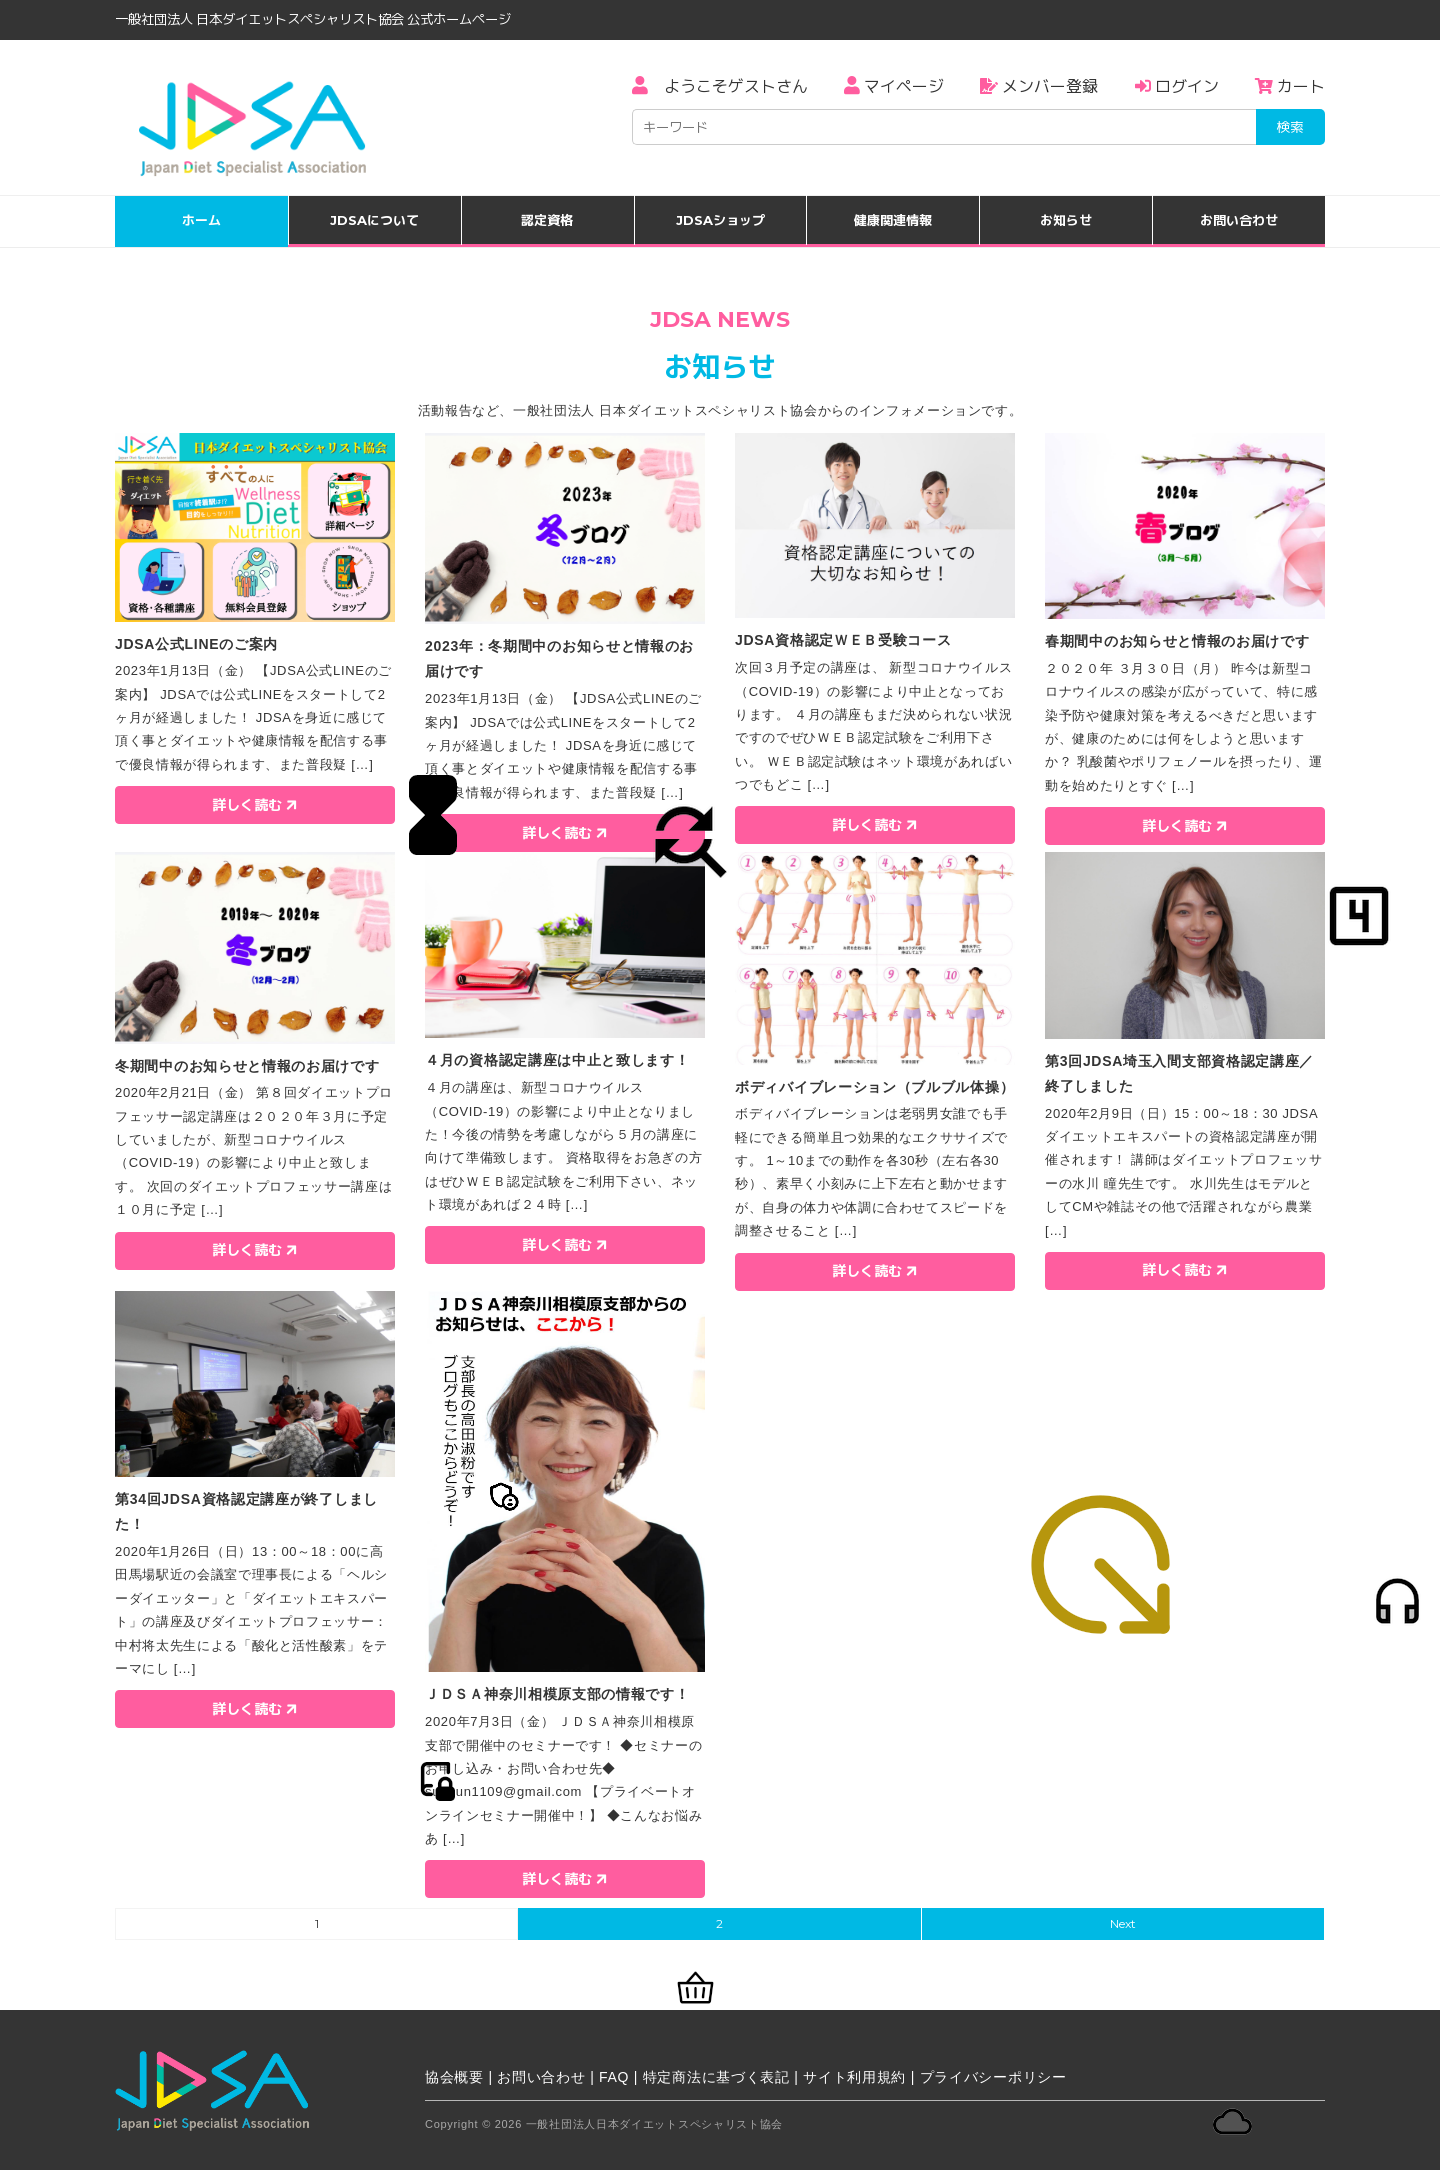 This screenshot has height=2170, width=1440. Describe the element at coordinates (688, 839) in the screenshot. I see `find and replace text or content` at that location.